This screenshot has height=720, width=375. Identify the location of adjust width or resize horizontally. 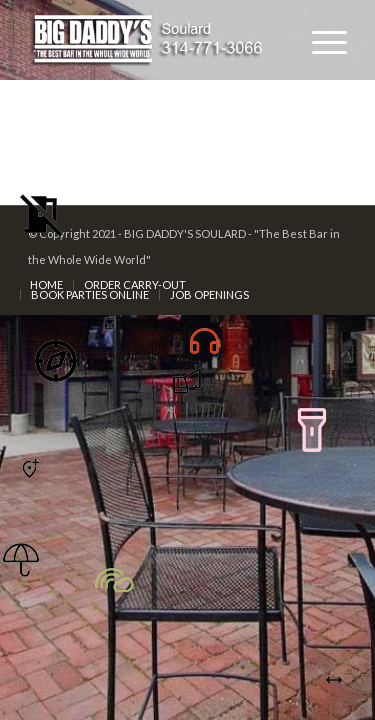
(334, 680).